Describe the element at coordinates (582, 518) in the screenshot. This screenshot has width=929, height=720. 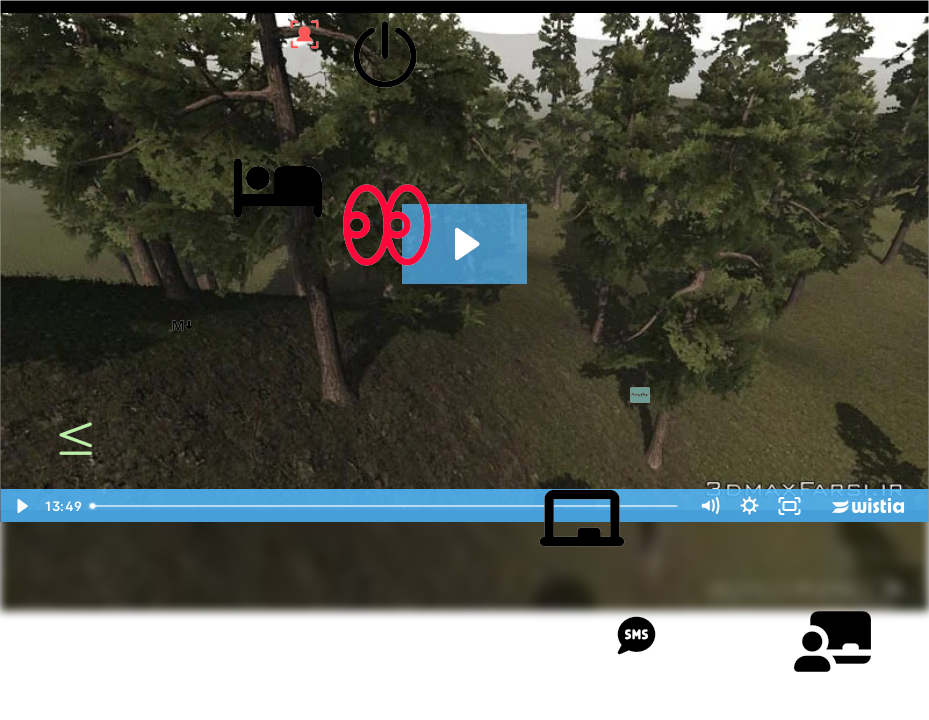
I see `access classroom or educational content` at that location.